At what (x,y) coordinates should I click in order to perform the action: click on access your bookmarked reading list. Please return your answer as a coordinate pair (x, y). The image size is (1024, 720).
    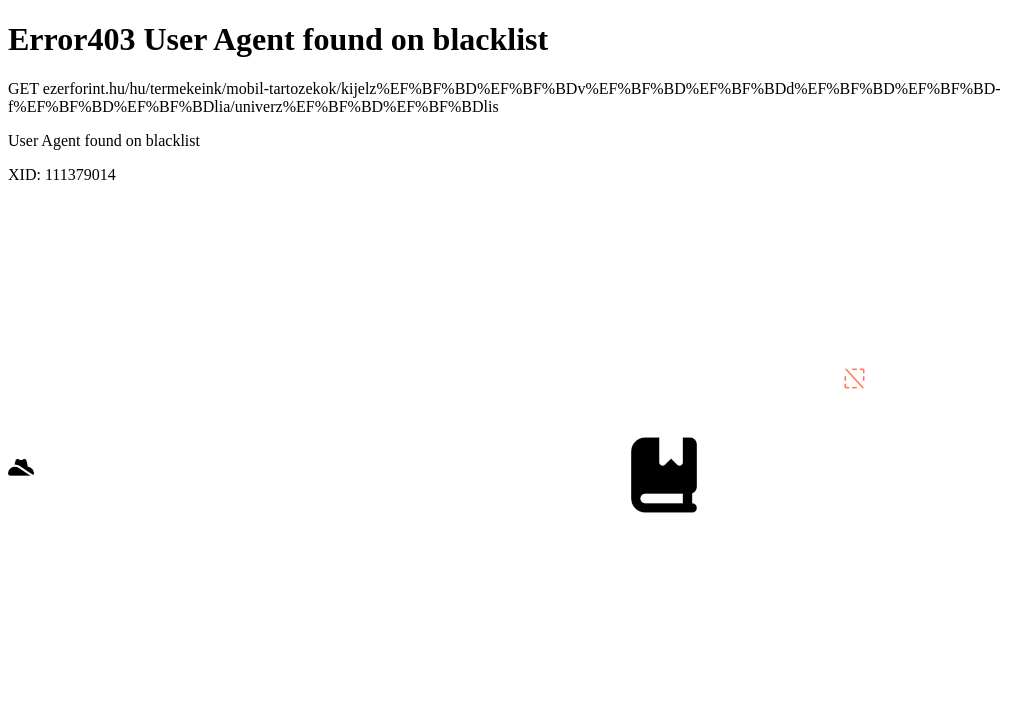
    Looking at the image, I should click on (664, 475).